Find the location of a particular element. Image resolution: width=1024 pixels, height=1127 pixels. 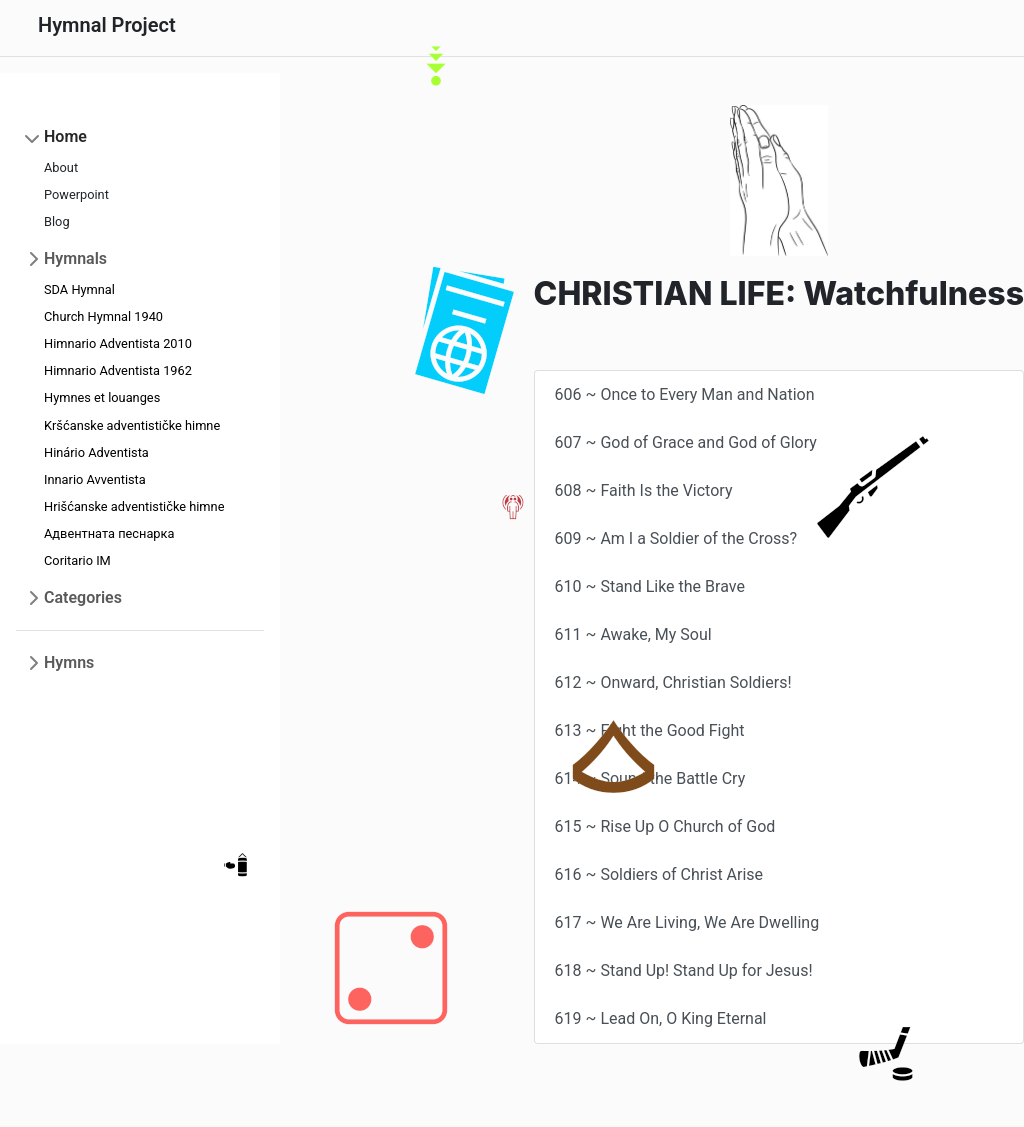

access boxing or combat training features is located at coordinates (236, 865).